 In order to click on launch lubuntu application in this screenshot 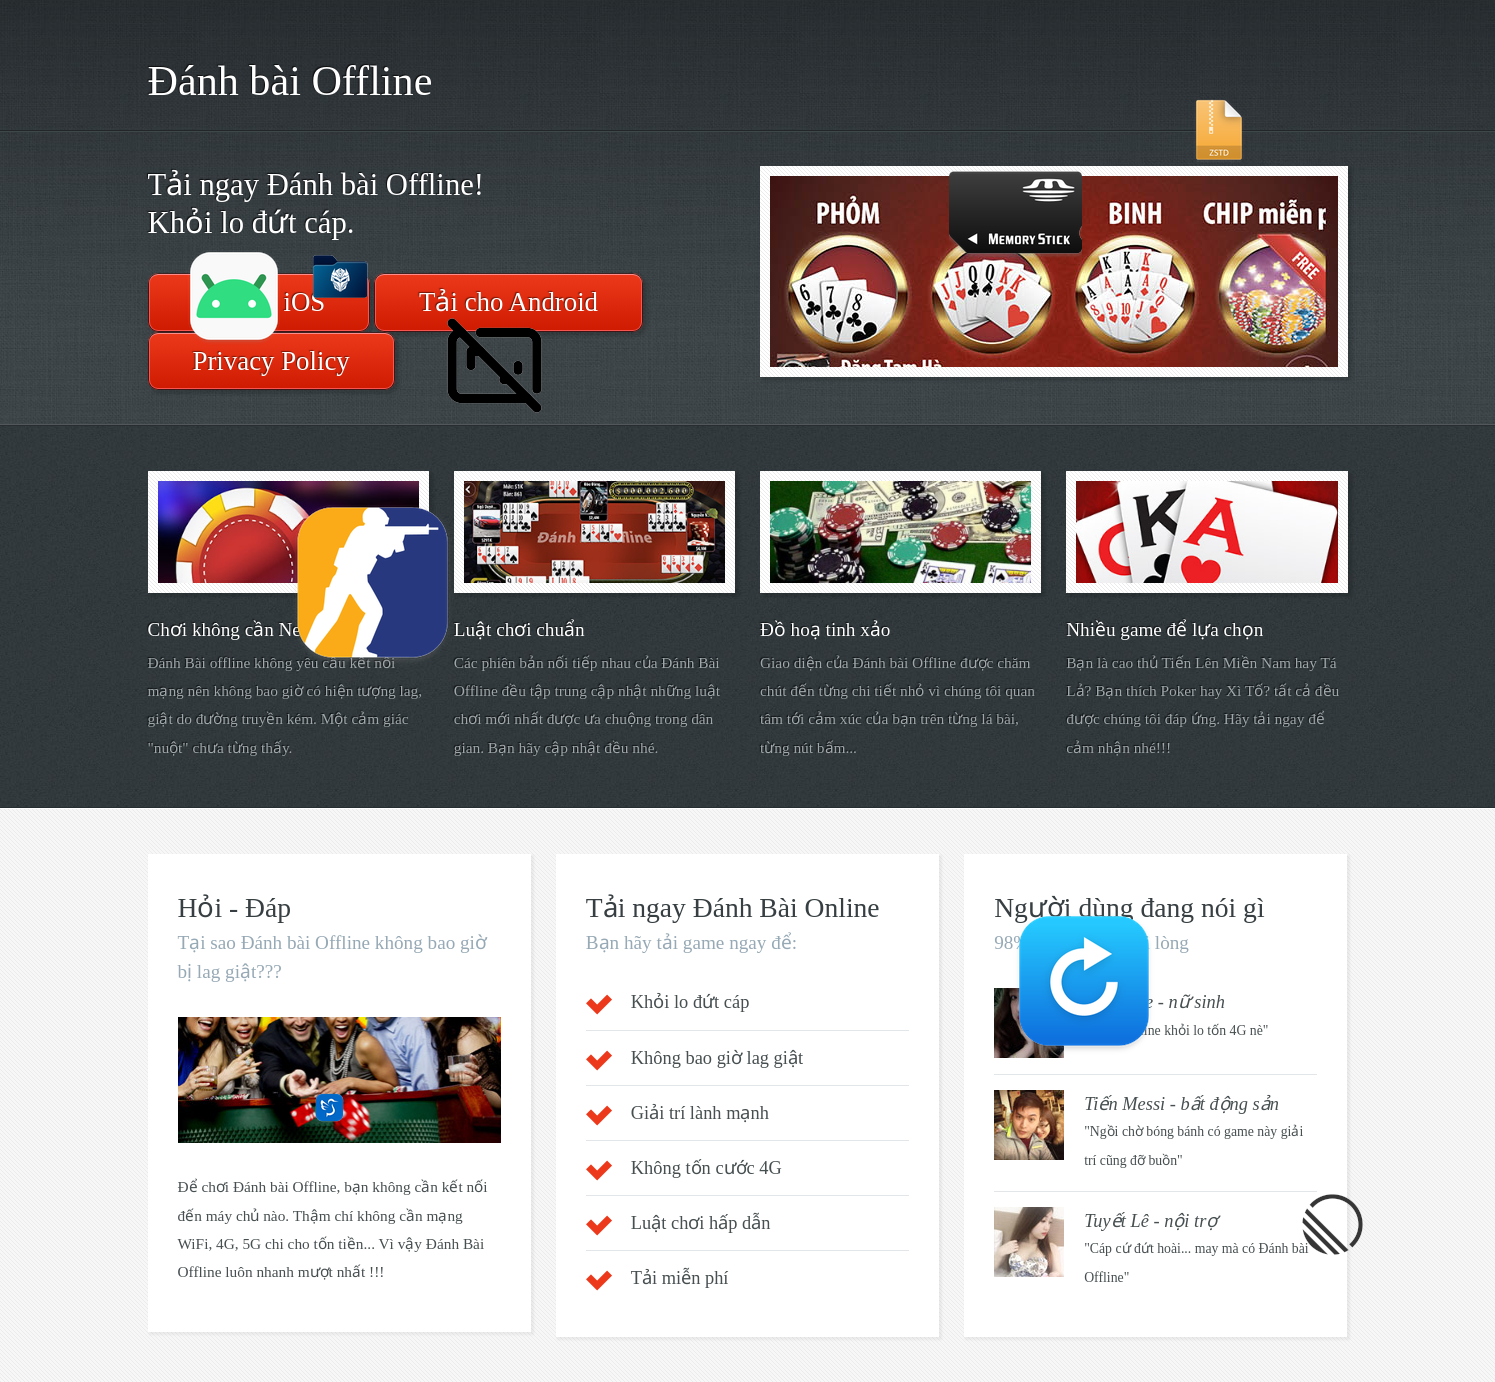, I will do `click(329, 1107)`.